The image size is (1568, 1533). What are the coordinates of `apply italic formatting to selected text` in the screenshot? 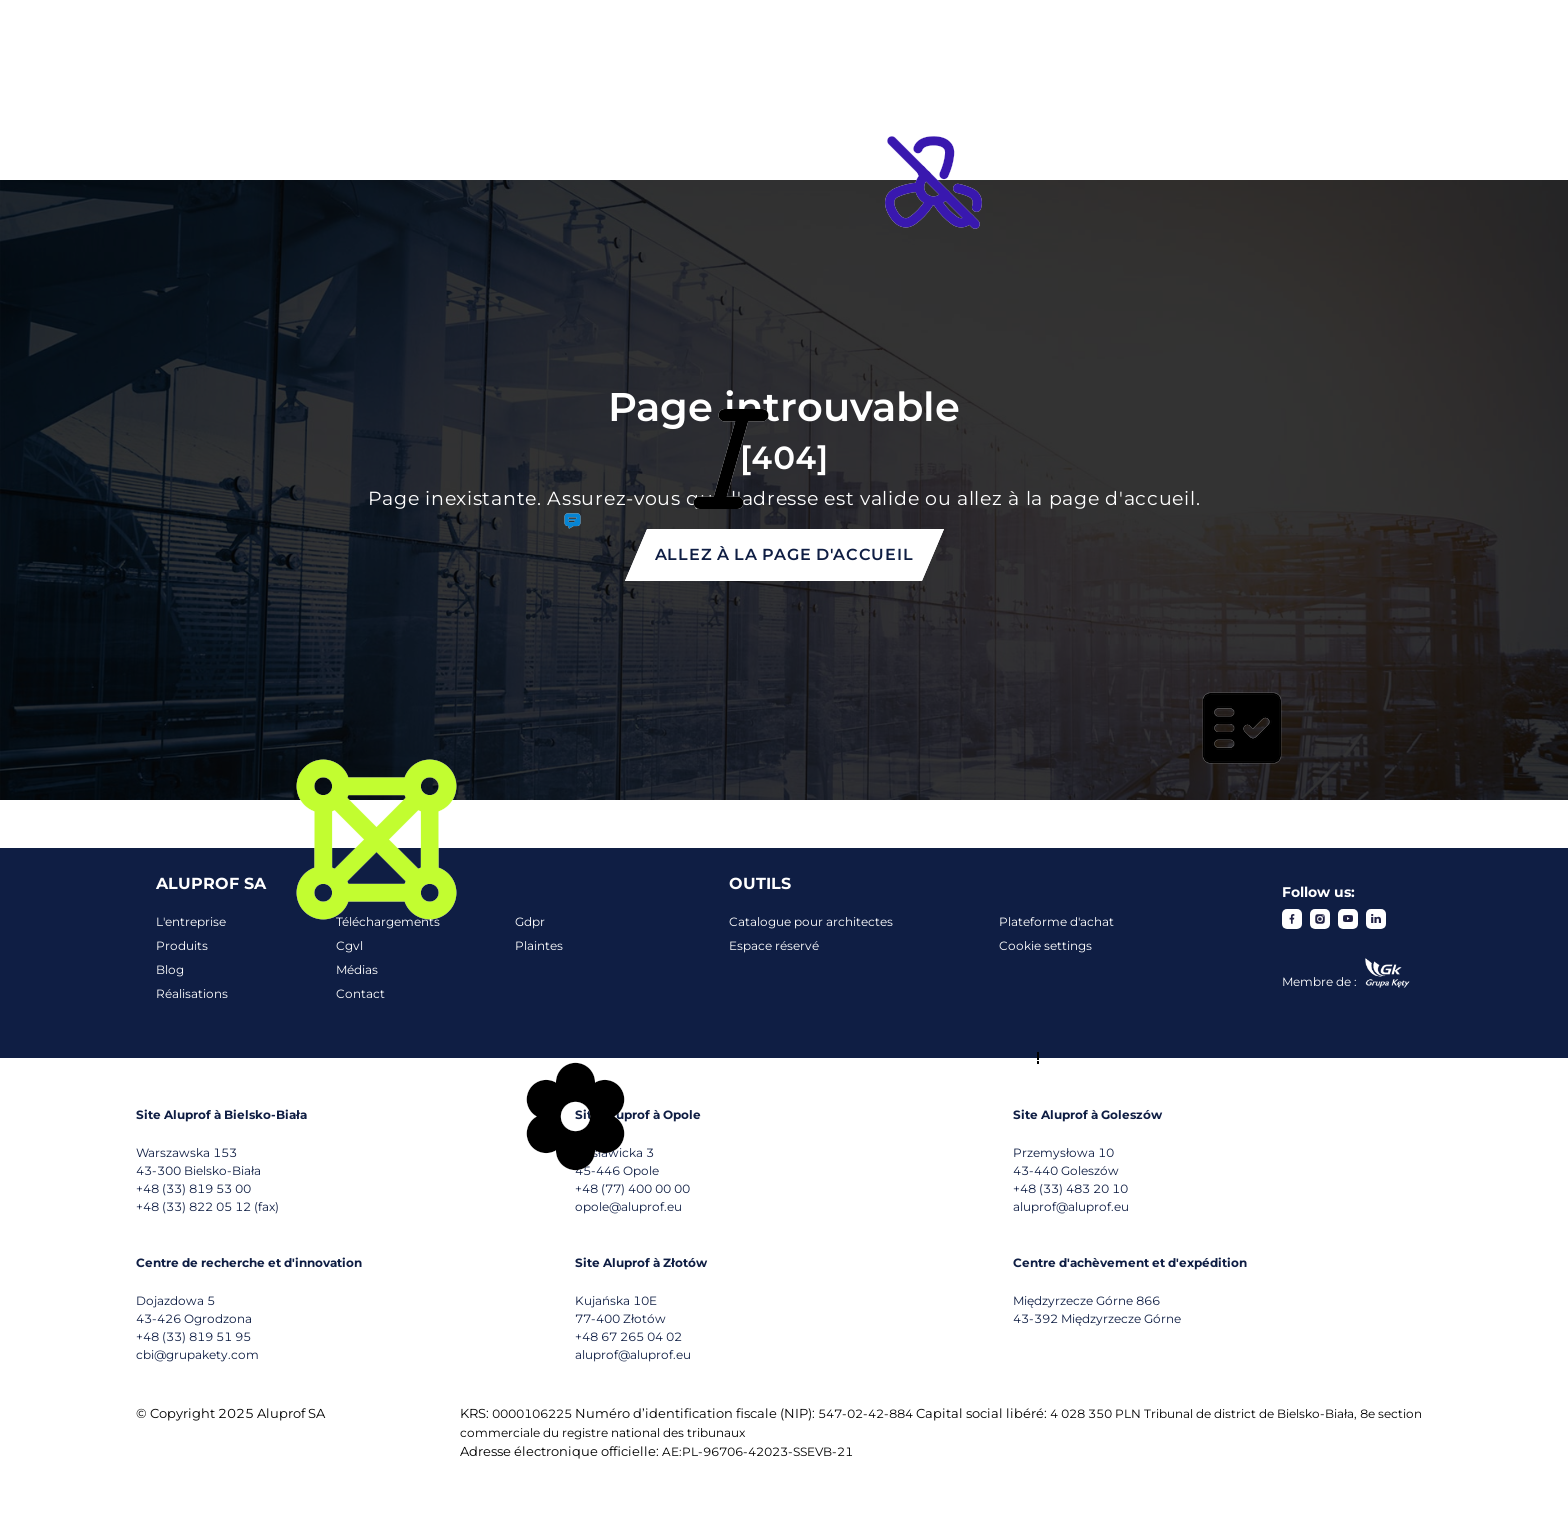 It's located at (731, 459).